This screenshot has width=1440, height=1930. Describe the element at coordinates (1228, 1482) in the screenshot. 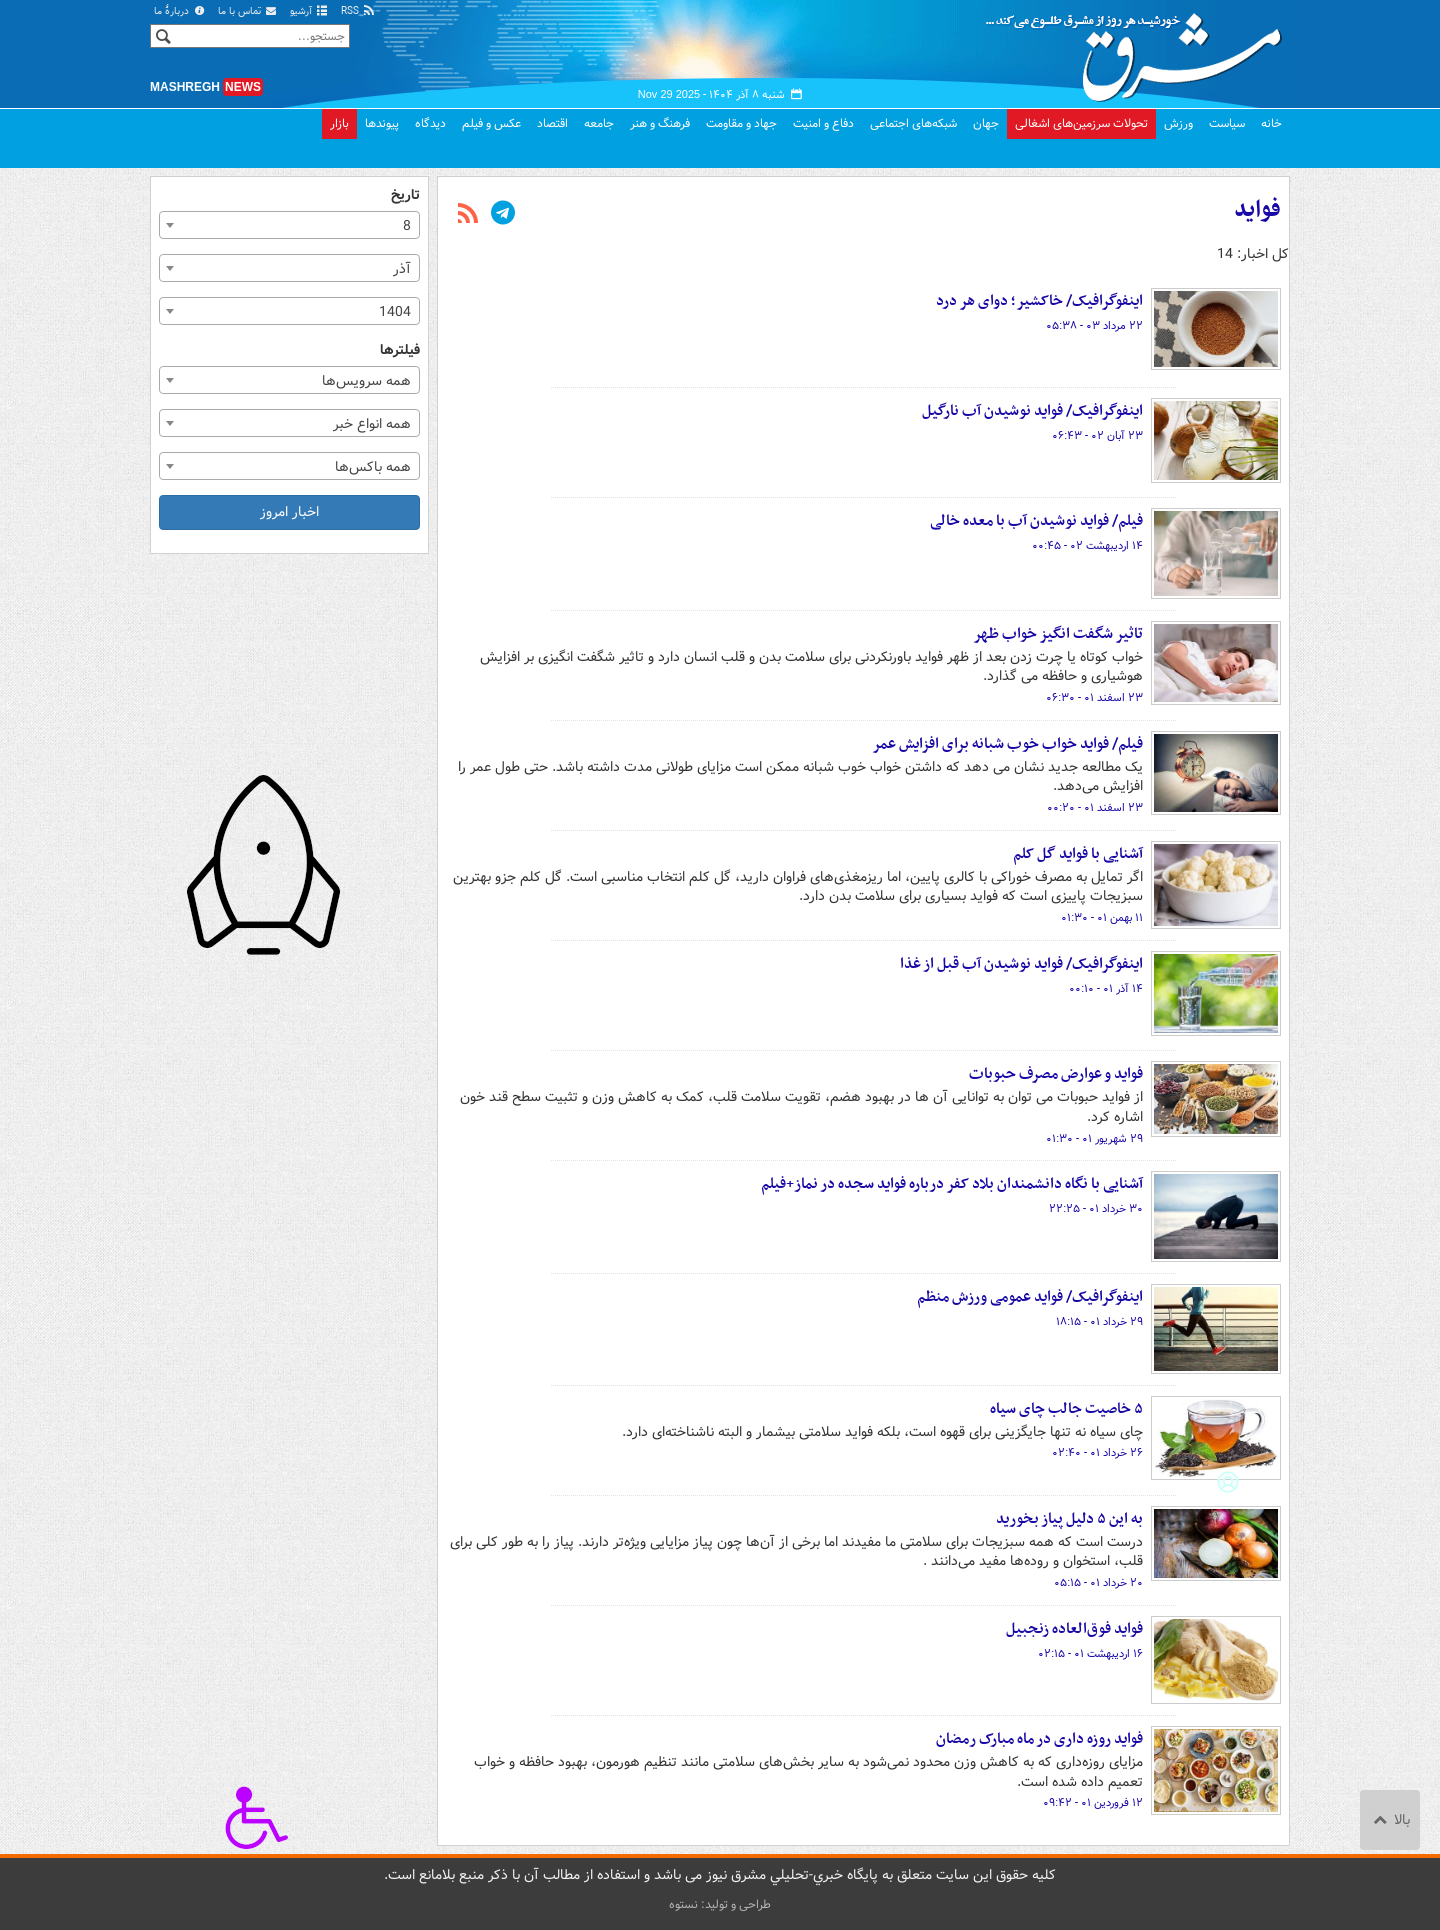

I see `view your profile` at that location.